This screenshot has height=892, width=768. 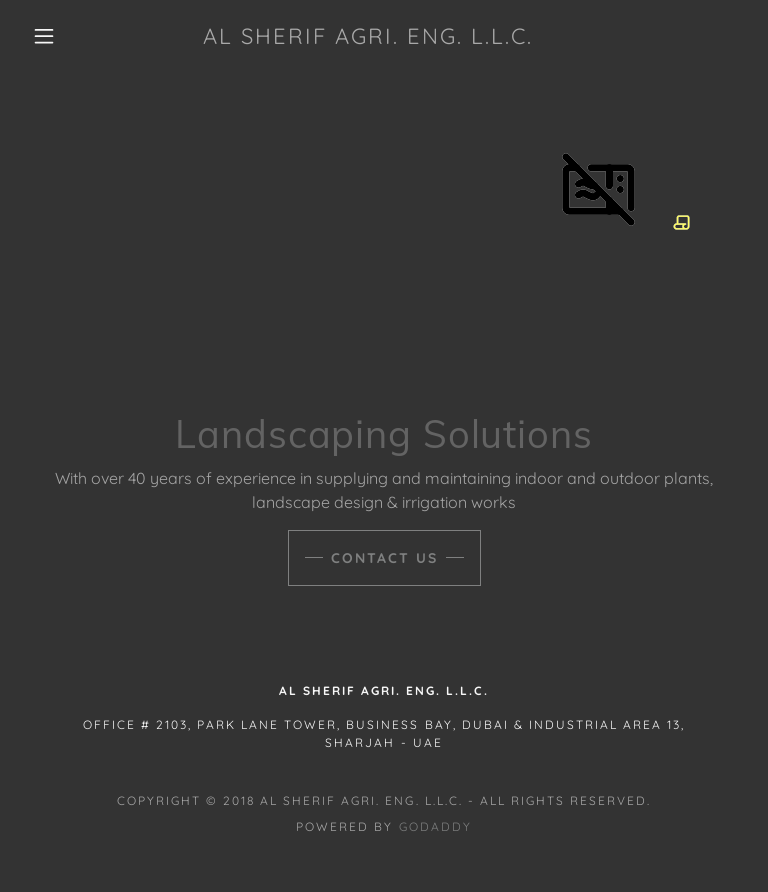 I want to click on microwave is currently disabled or off, so click(x=598, y=189).